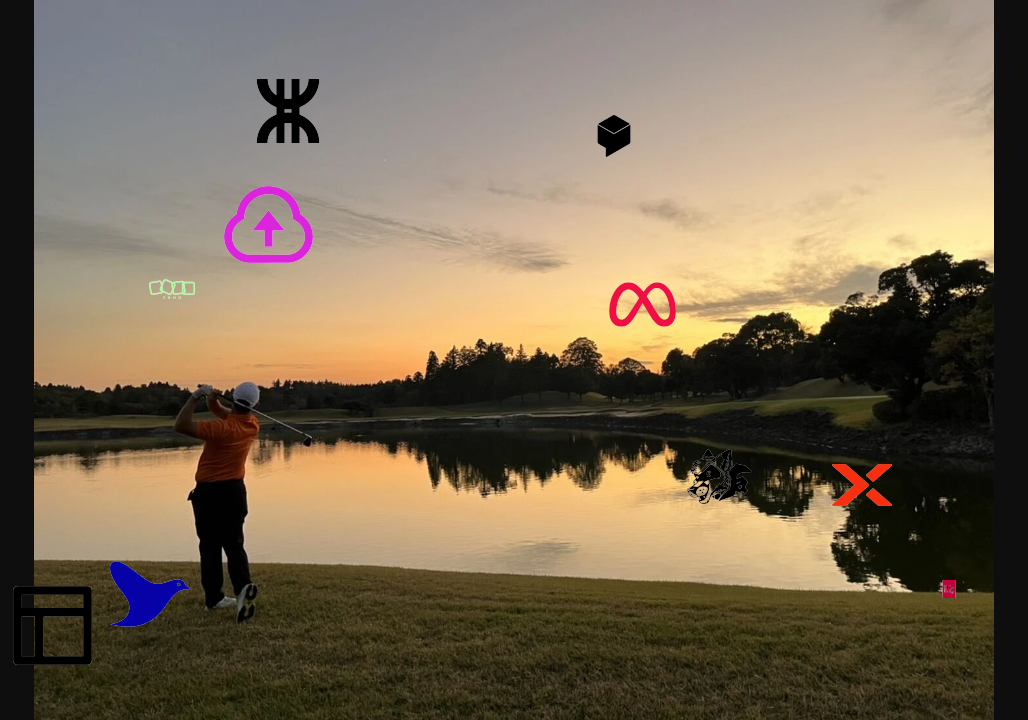 This screenshot has width=1028, height=720. What do you see at coordinates (268, 226) in the screenshot?
I see `upload file to cloud storage` at bounding box center [268, 226].